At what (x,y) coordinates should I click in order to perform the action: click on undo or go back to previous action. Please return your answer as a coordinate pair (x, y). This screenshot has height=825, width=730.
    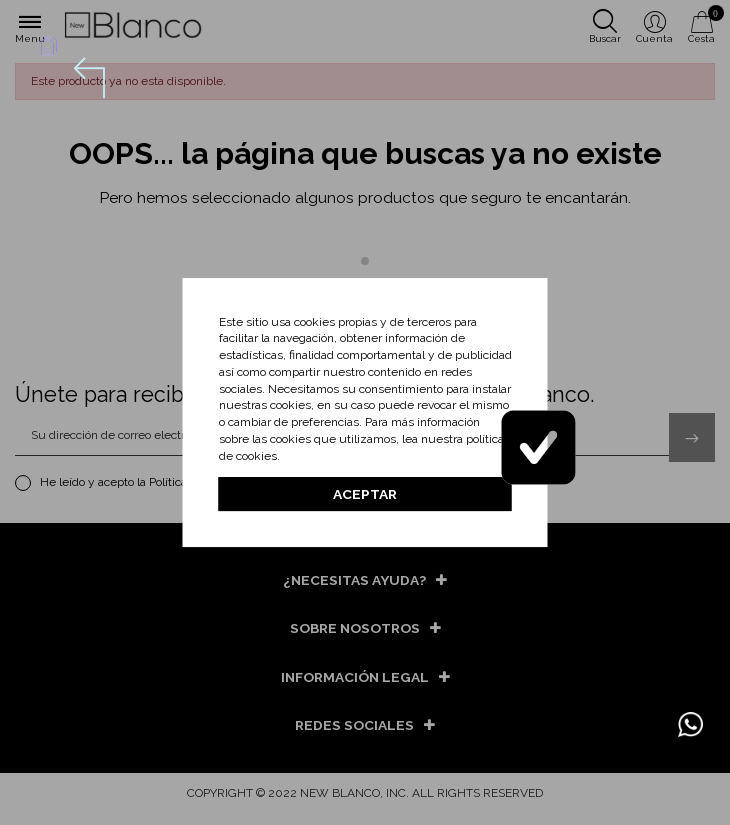
    Looking at the image, I should click on (91, 78).